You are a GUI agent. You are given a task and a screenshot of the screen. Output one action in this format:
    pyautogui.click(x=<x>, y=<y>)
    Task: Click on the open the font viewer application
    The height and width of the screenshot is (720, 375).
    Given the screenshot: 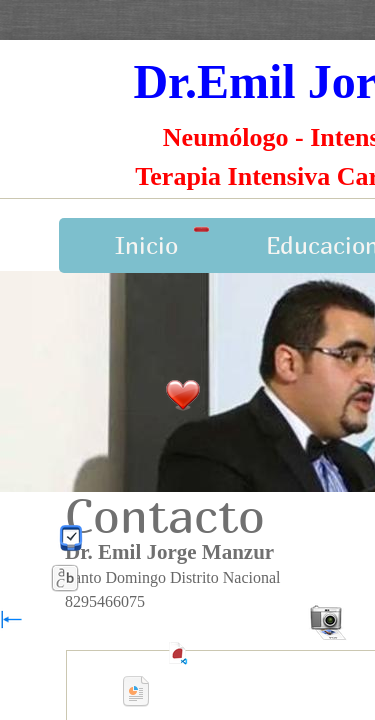 What is the action you would take?
    pyautogui.click(x=65, y=578)
    